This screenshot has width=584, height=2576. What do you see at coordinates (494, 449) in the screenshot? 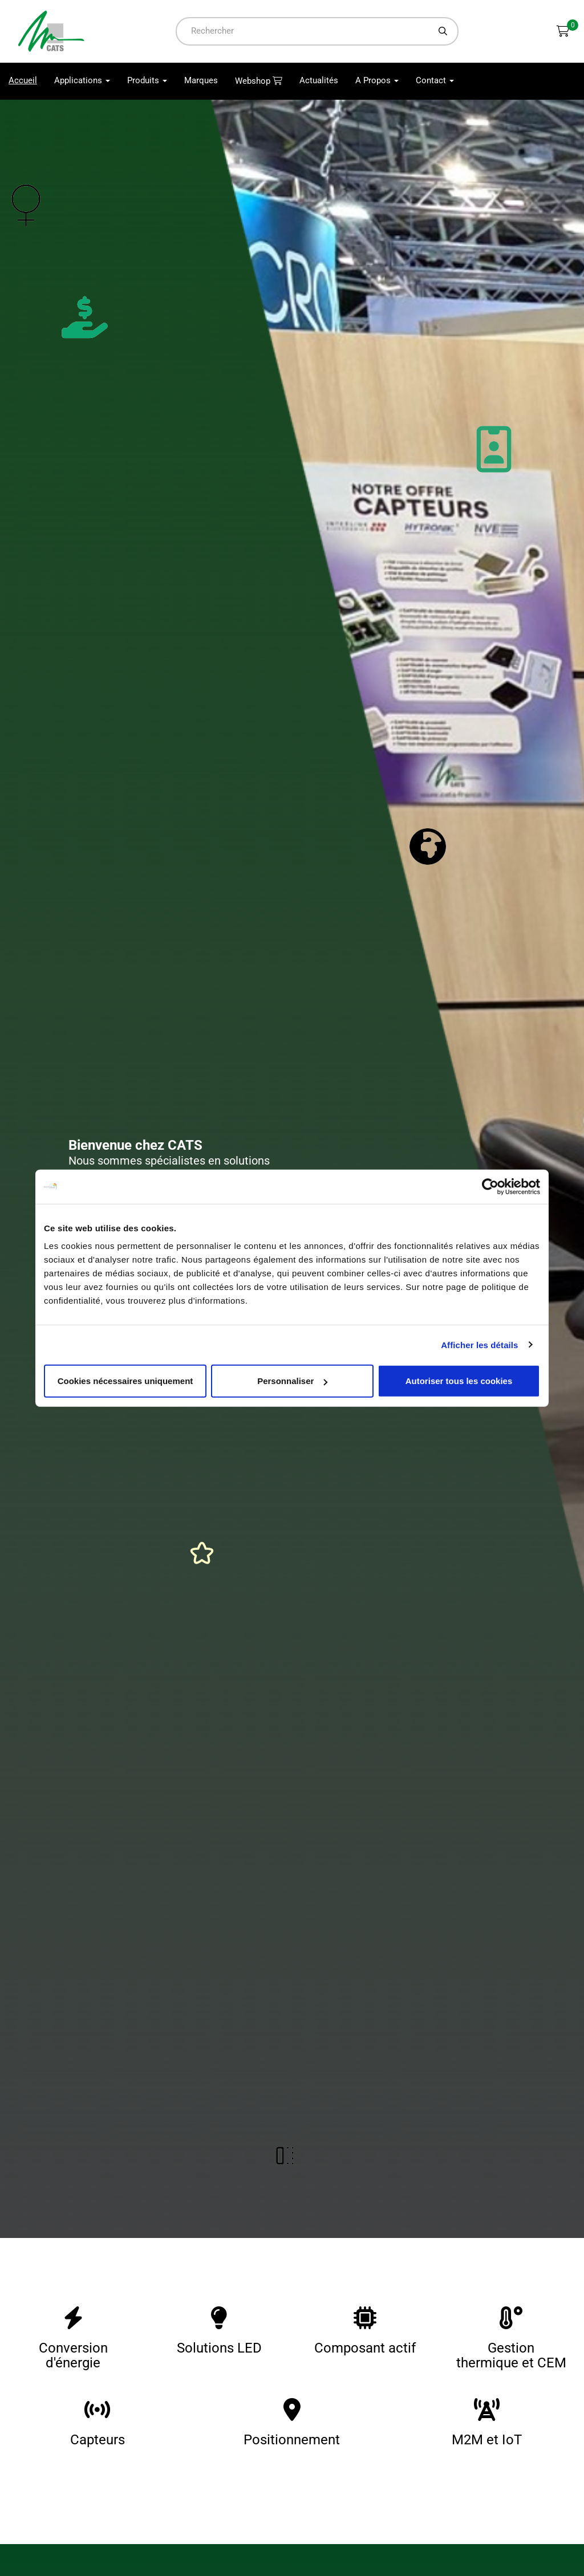
I see `view user profile or identification` at bounding box center [494, 449].